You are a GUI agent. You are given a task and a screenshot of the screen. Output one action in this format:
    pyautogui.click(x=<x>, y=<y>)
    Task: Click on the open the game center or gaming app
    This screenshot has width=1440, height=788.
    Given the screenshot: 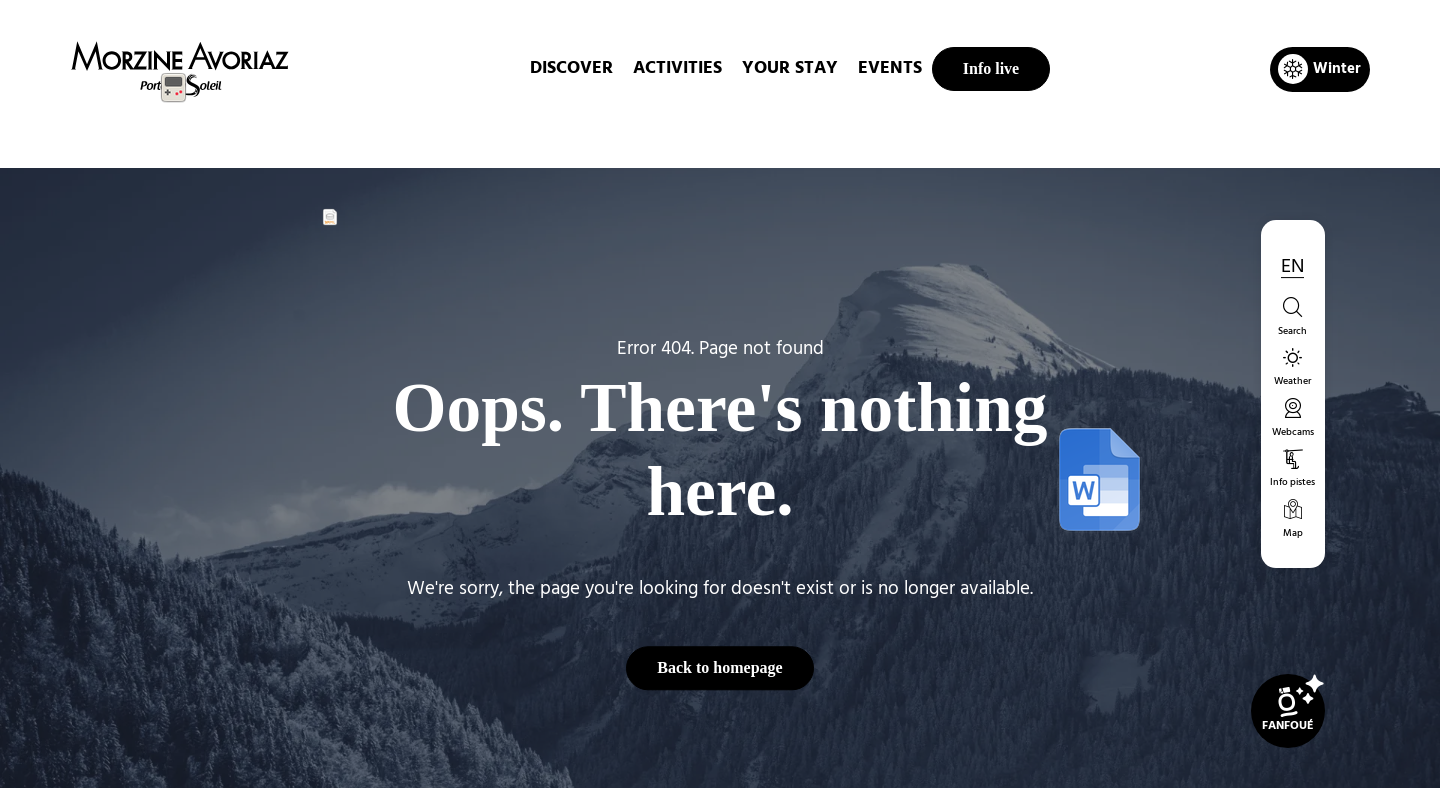 What is the action you would take?
    pyautogui.click(x=173, y=87)
    